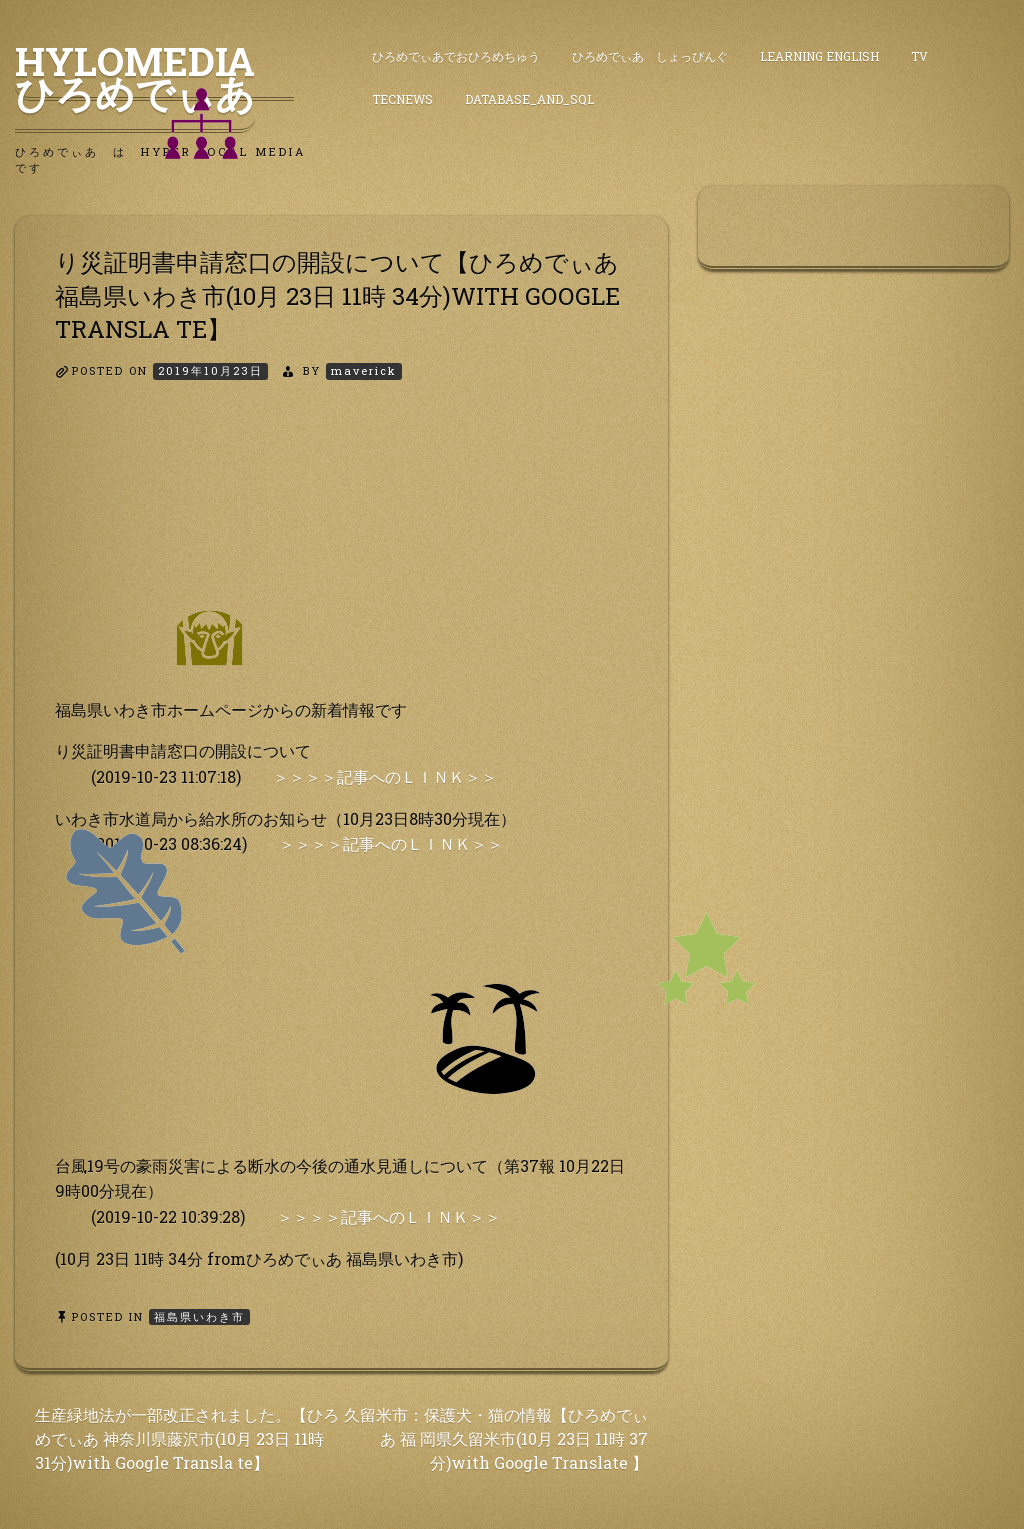 The image size is (1024, 1529). Describe the element at coordinates (485, 1039) in the screenshot. I see `indicates a desert or tropical location in a game` at that location.